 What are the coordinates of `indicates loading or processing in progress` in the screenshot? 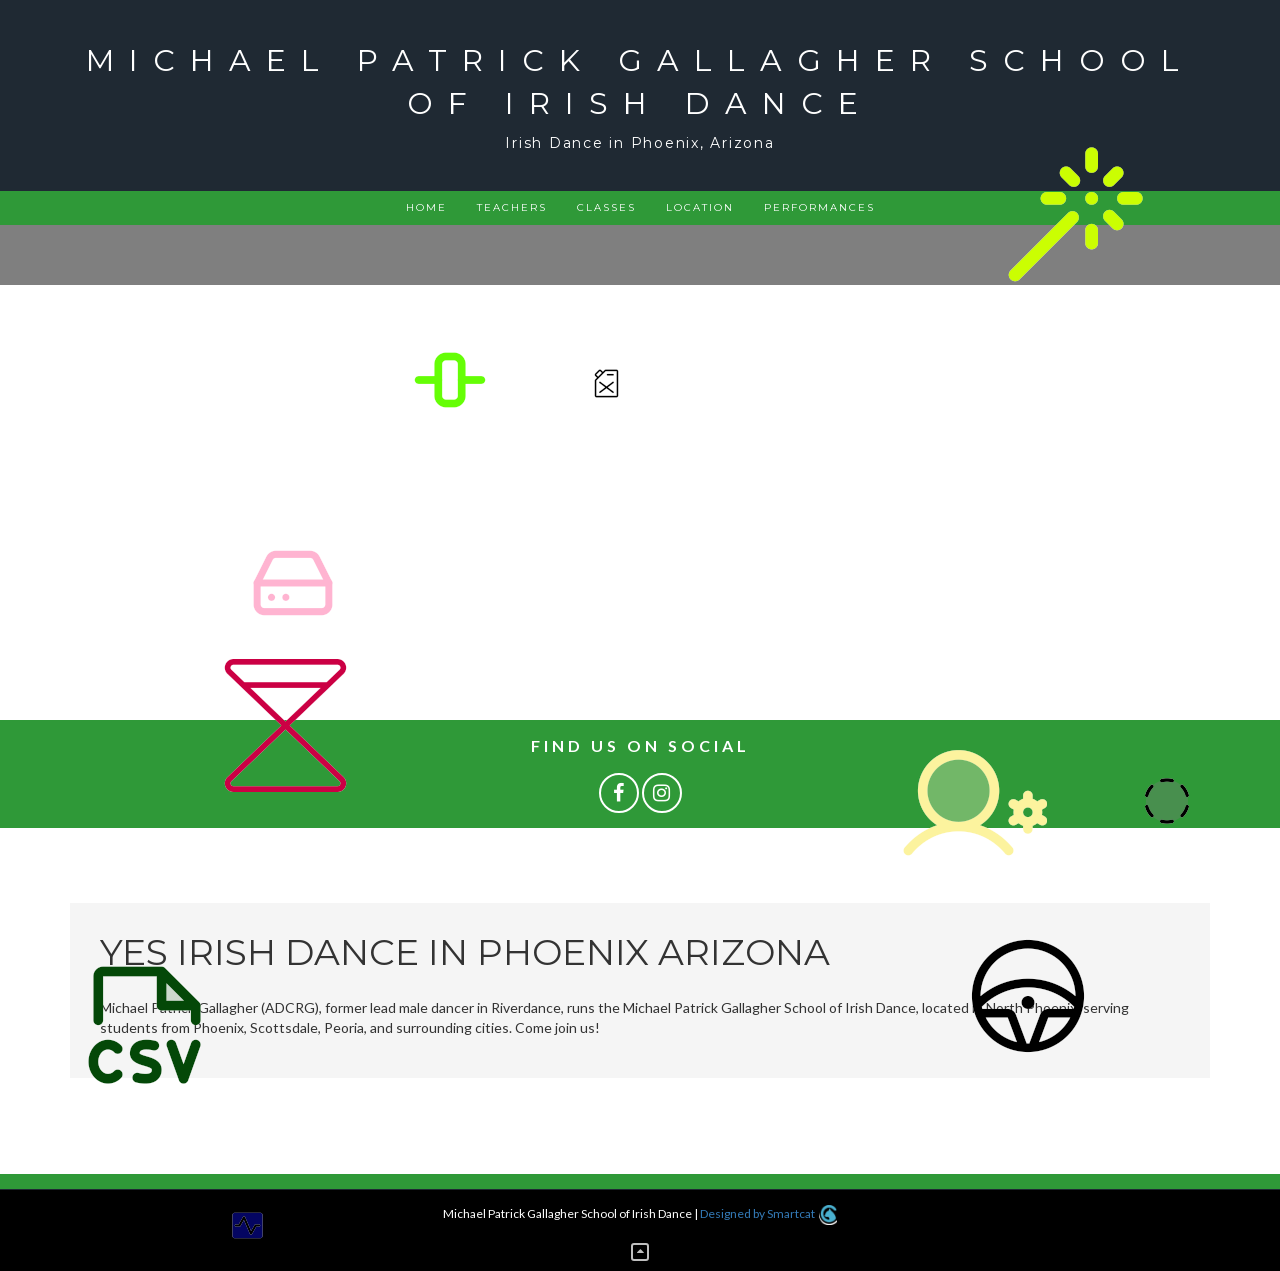 It's located at (1167, 801).